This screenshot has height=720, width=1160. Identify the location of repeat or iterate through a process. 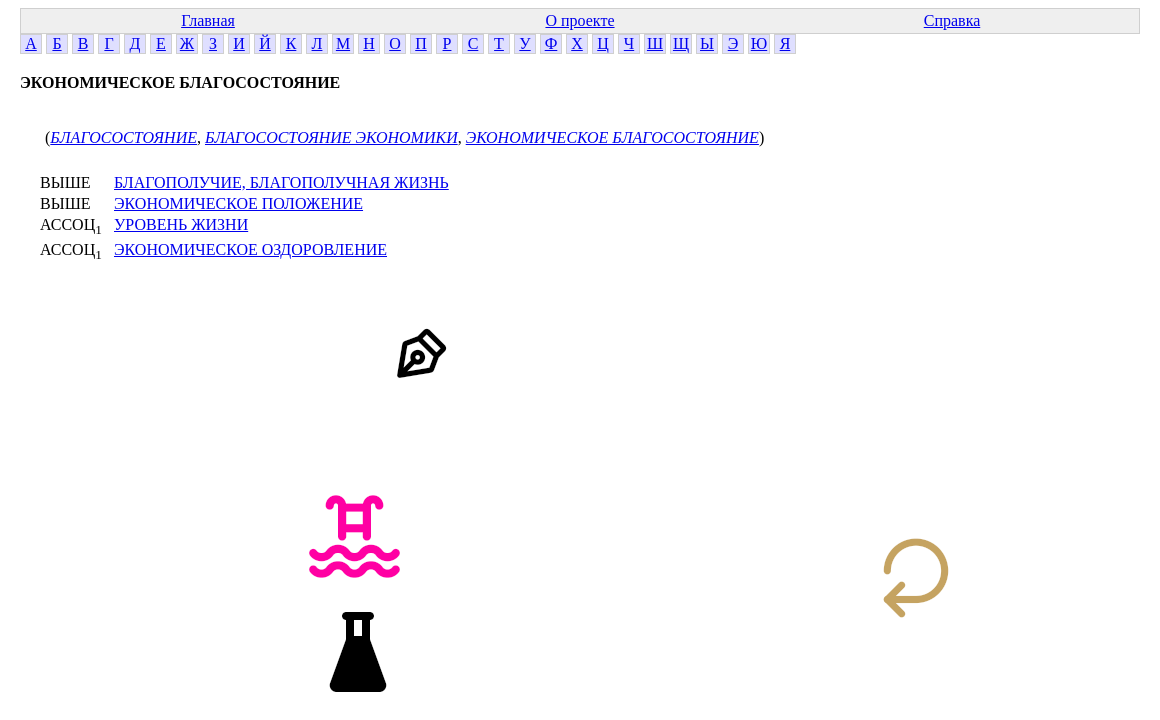
(916, 578).